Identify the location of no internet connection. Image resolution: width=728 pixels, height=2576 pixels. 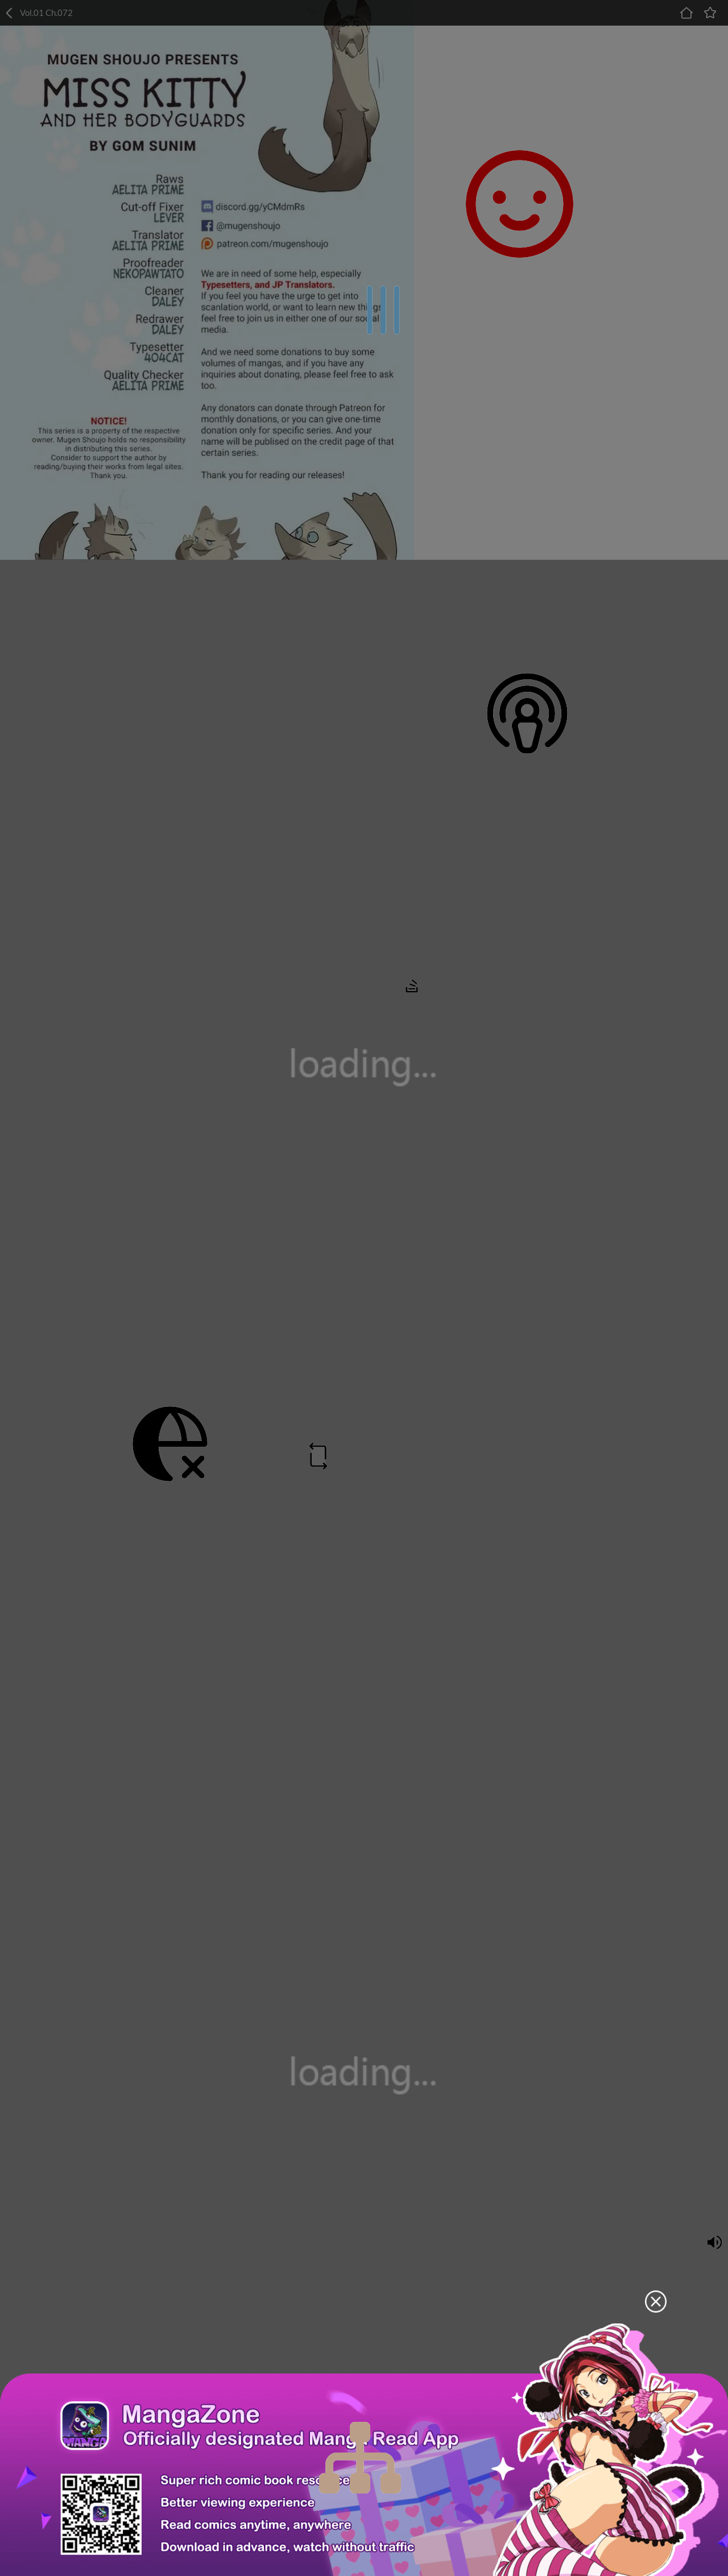
(170, 1444).